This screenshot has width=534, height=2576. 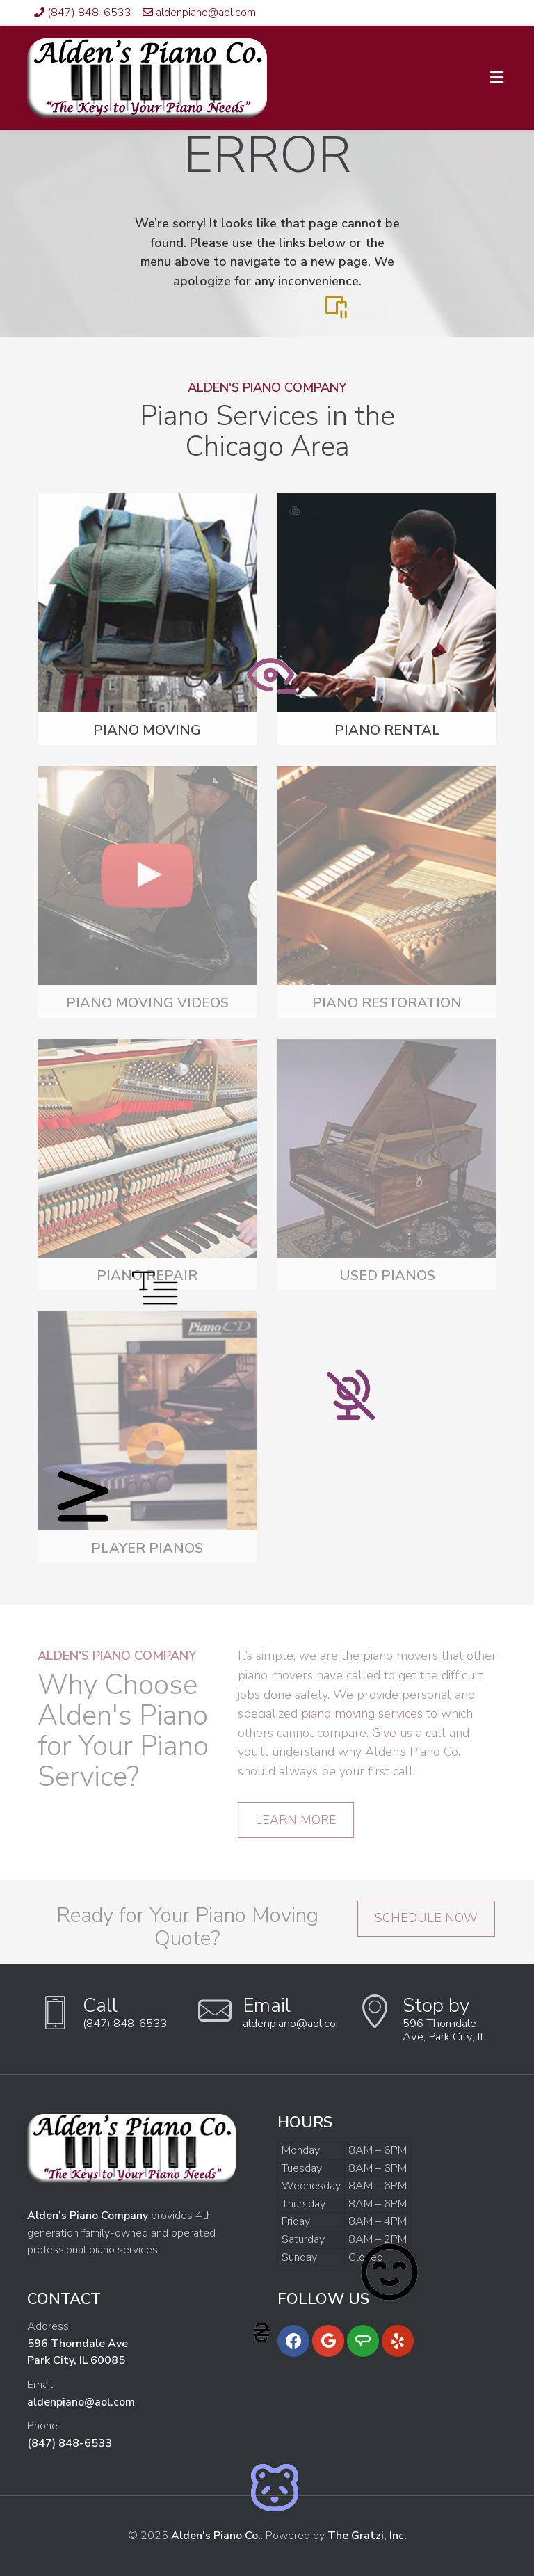 What do you see at coordinates (336, 306) in the screenshot?
I see `pause syncing across devices` at bounding box center [336, 306].